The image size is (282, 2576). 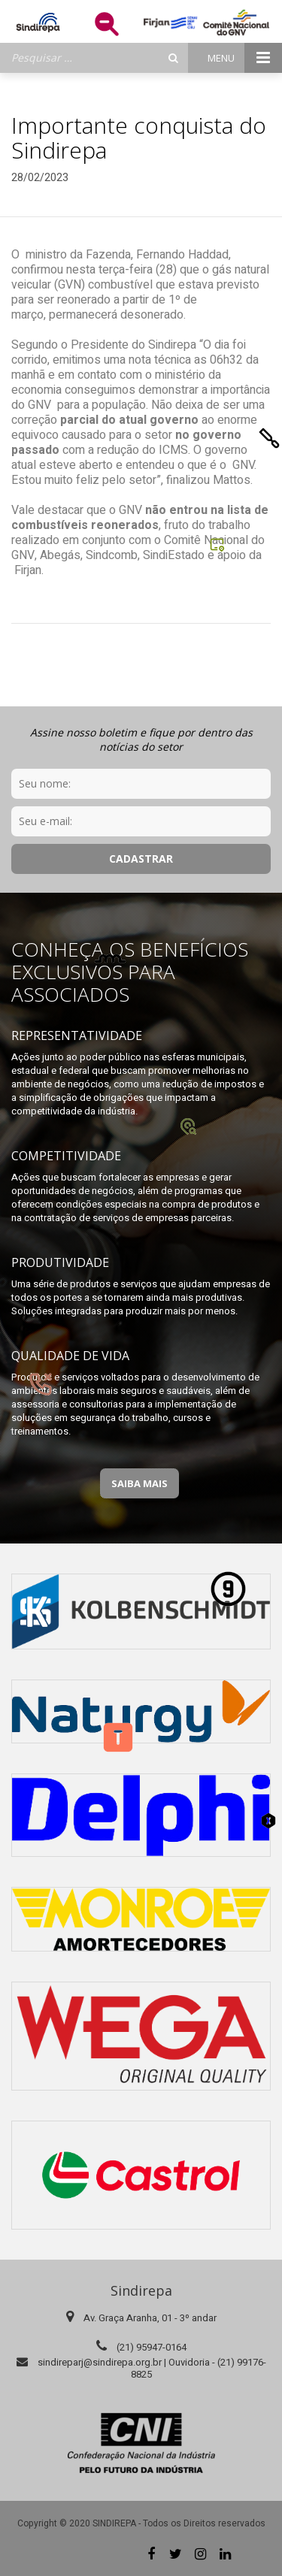 I want to click on text formatting or typography tool, so click(x=118, y=1737).